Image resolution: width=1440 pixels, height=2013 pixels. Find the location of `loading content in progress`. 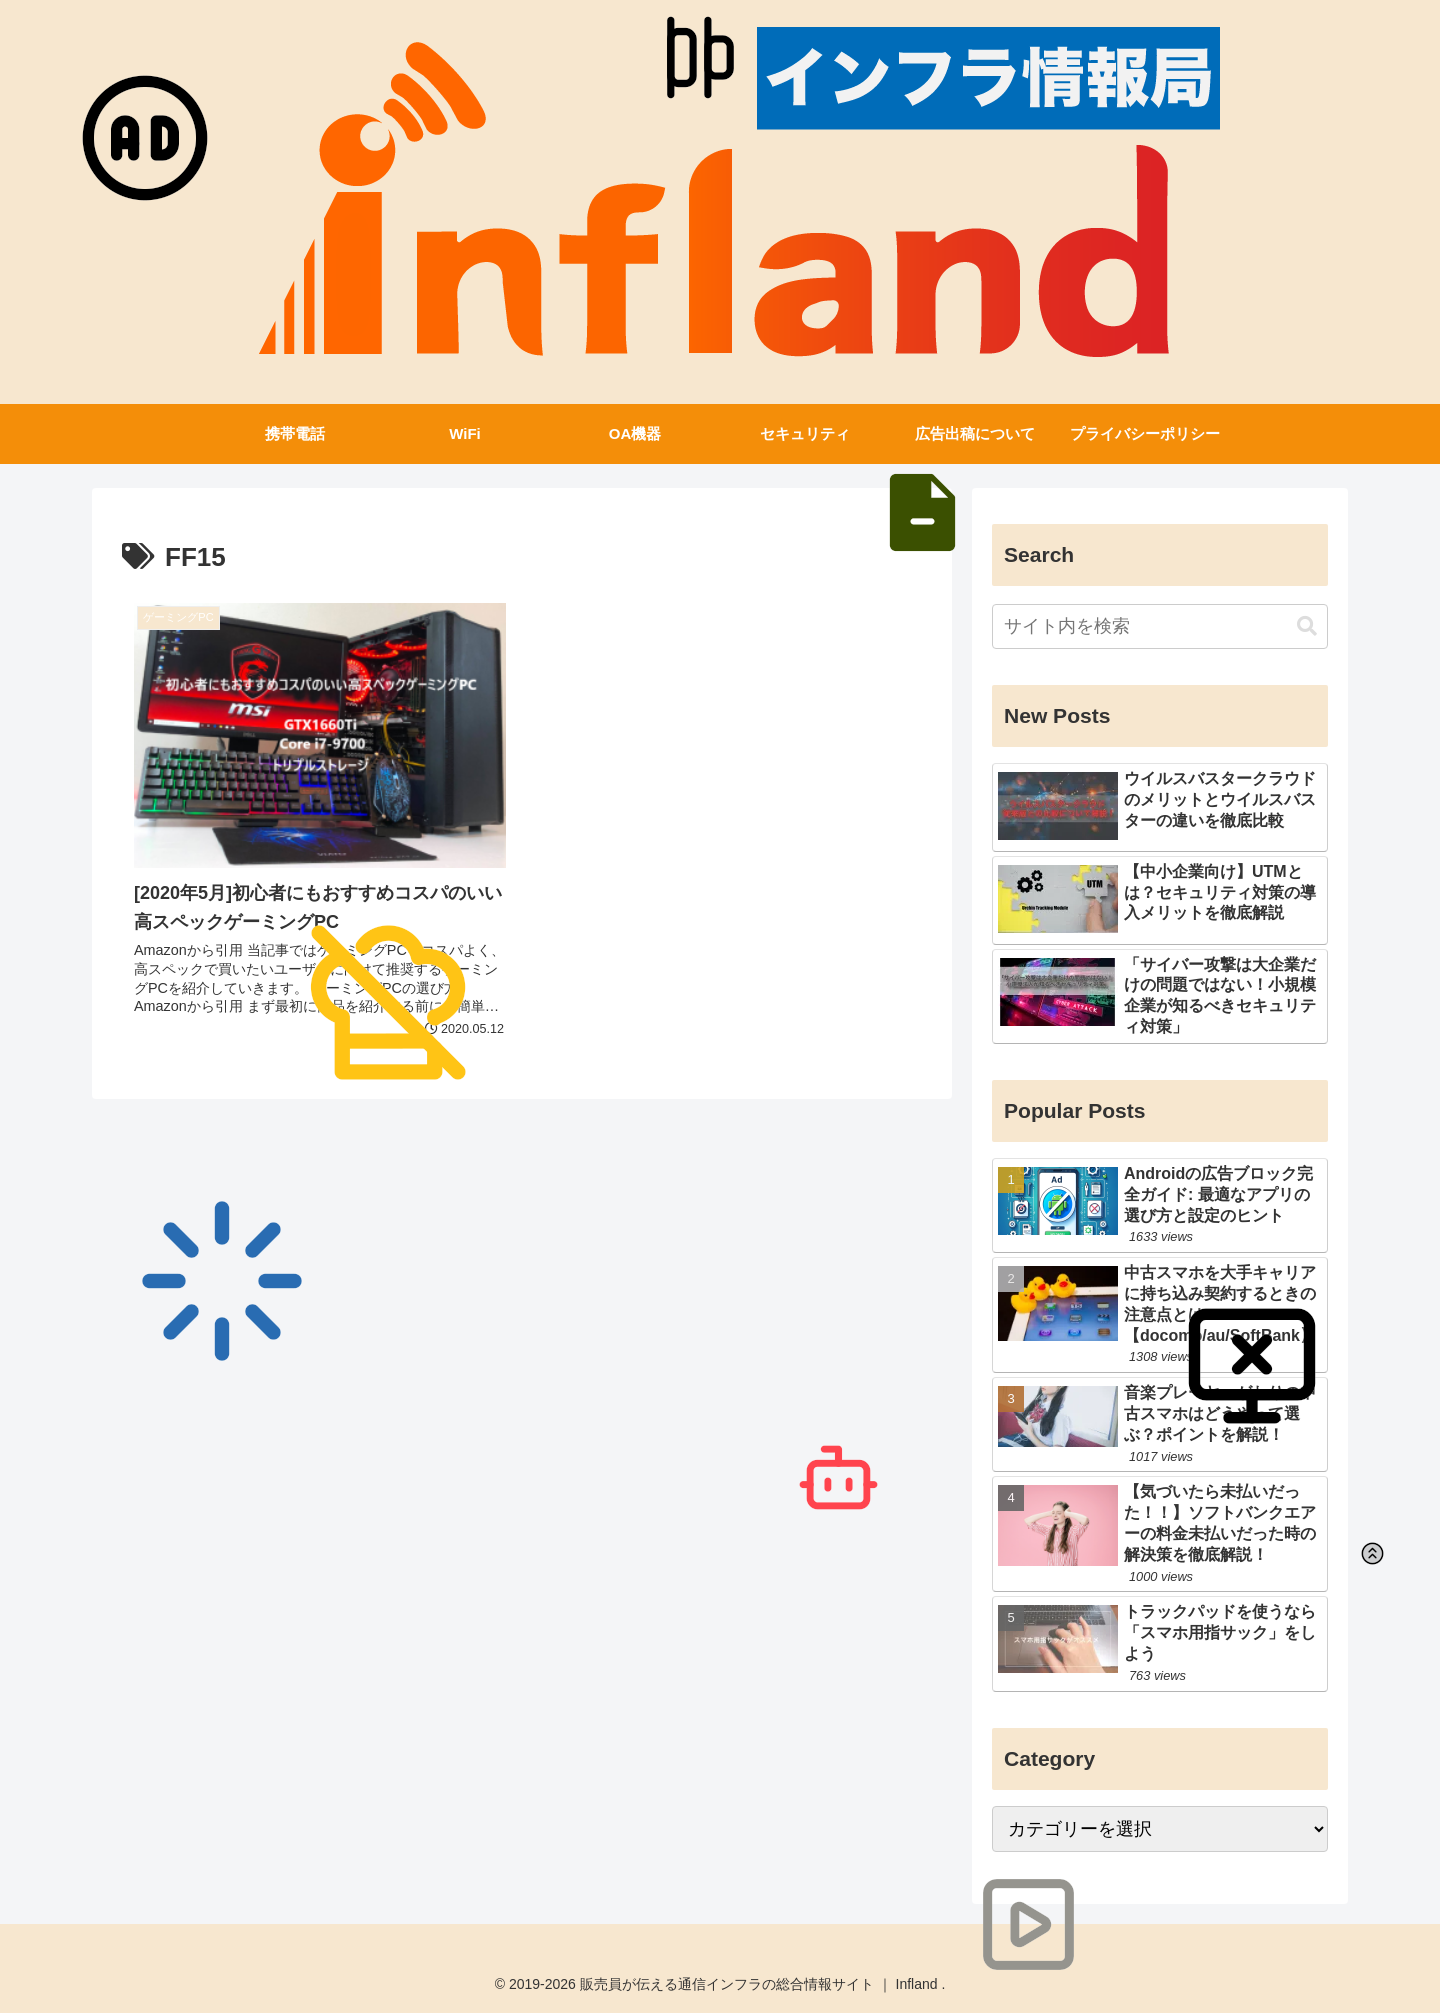

loading content in progress is located at coordinates (222, 1281).